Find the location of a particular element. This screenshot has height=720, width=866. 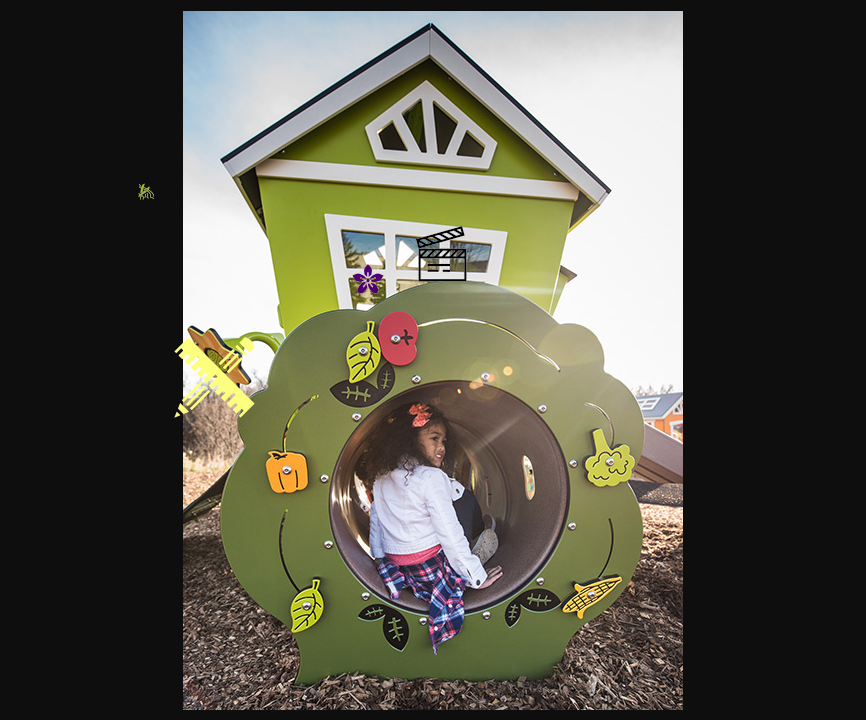

jasmine flower icon for aromatherapy or fragrance settings is located at coordinates (368, 279).